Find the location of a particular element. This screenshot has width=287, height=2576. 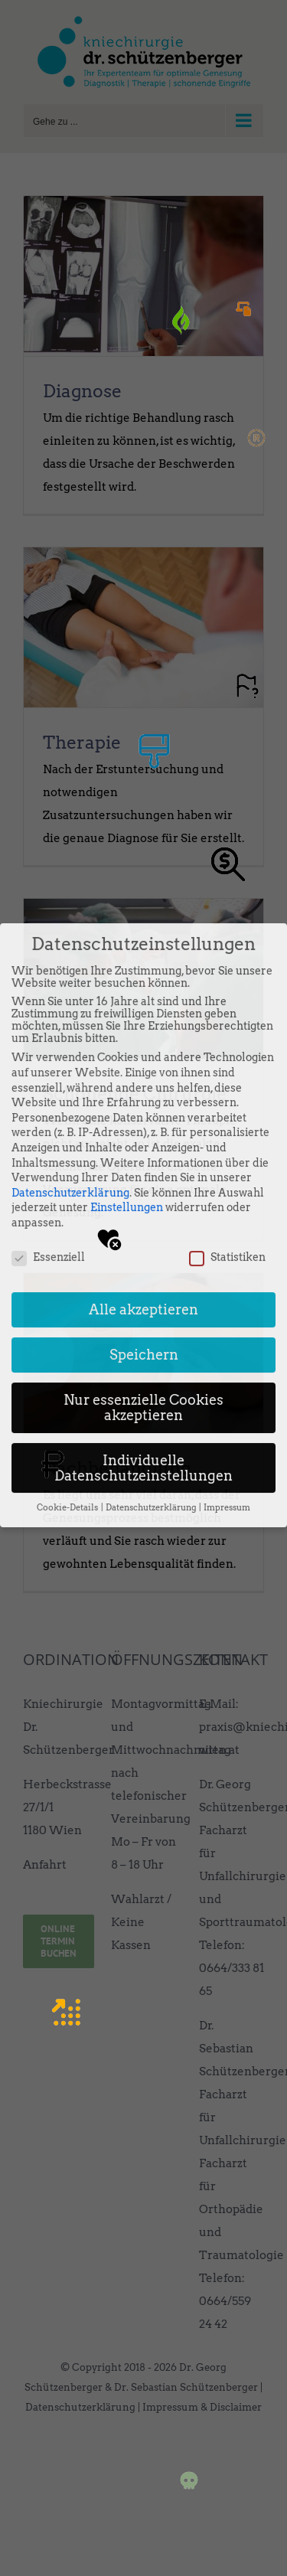

search for pricing or cost information is located at coordinates (228, 864).